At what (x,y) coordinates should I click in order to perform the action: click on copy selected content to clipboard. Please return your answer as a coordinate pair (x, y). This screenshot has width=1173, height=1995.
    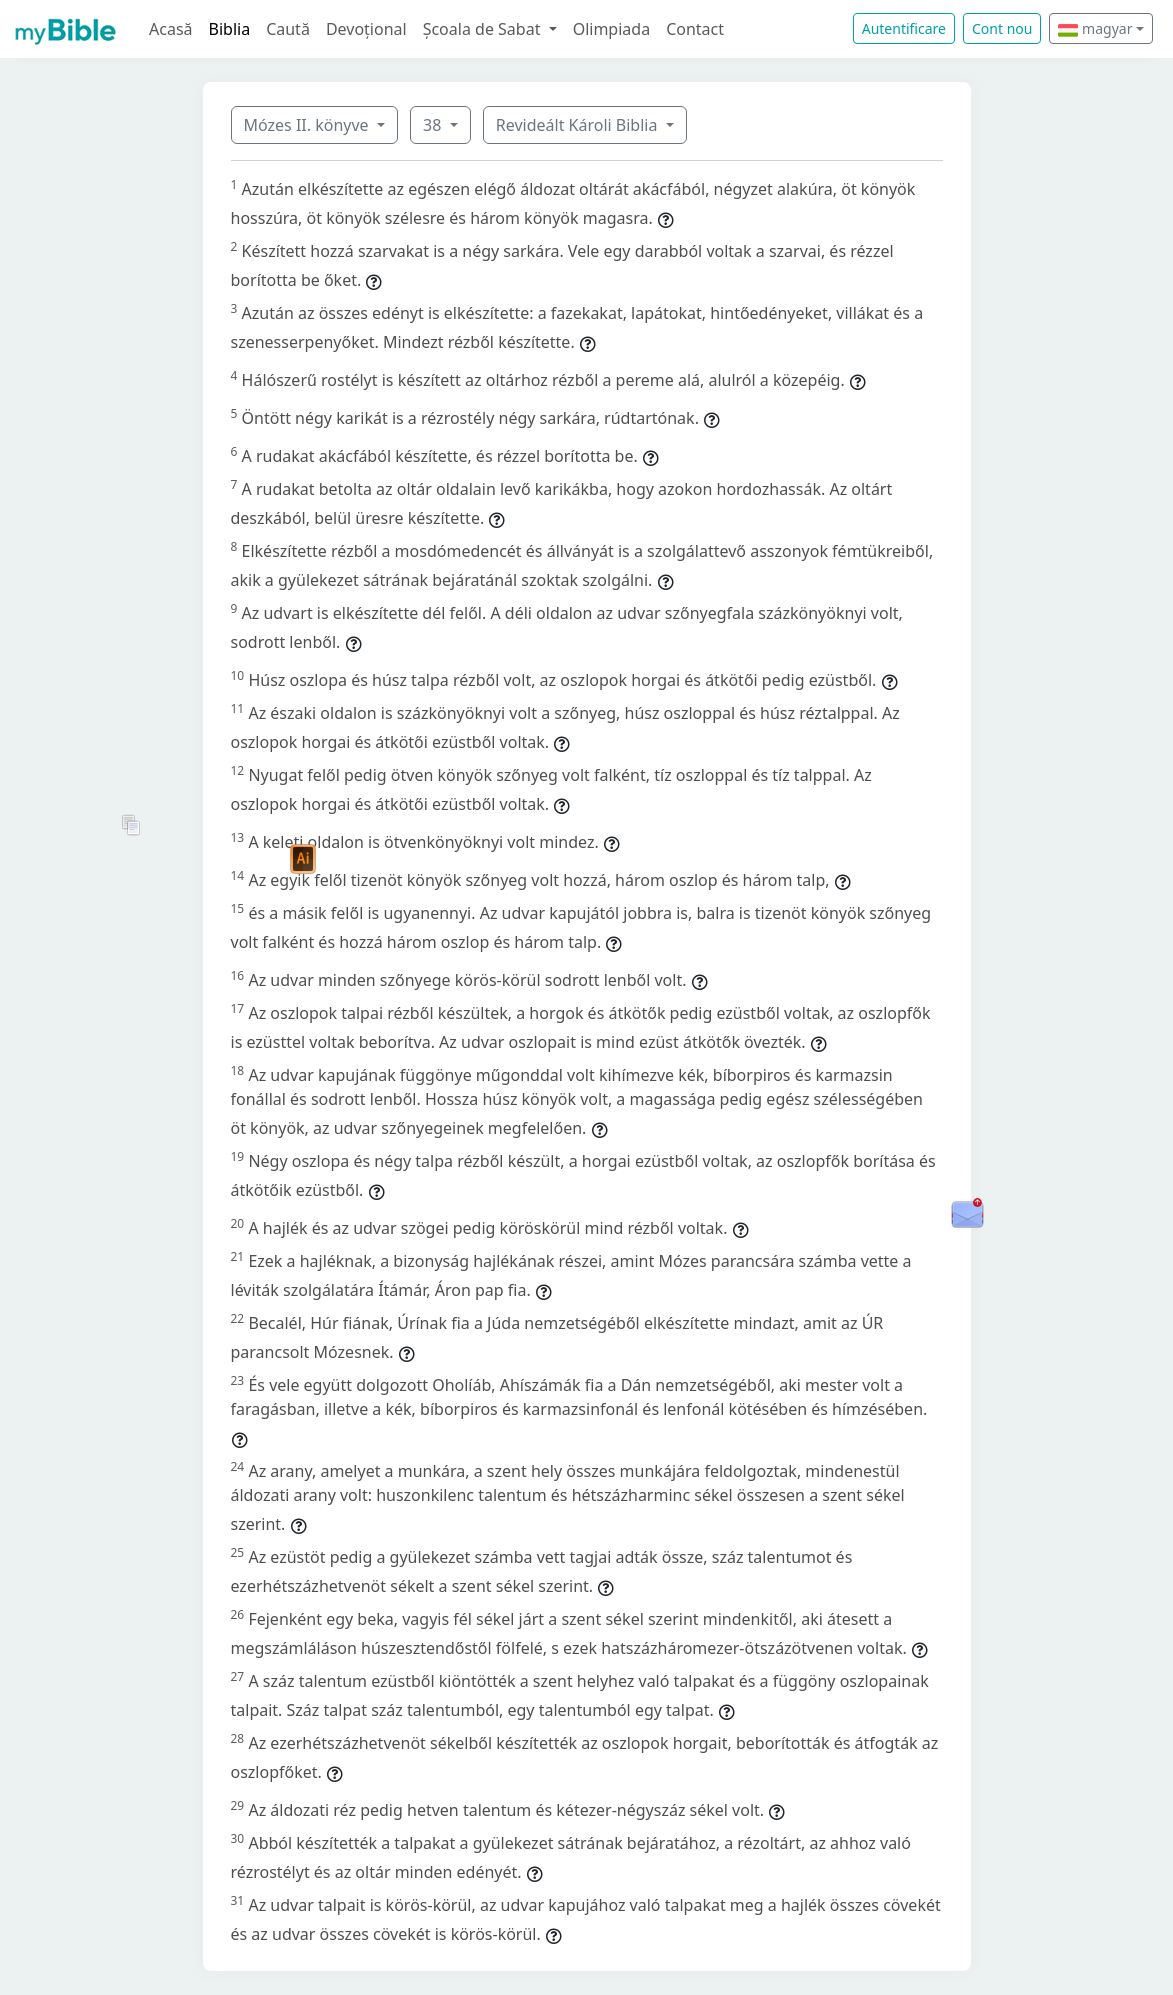
    Looking at the image, I should click on (131, 825).